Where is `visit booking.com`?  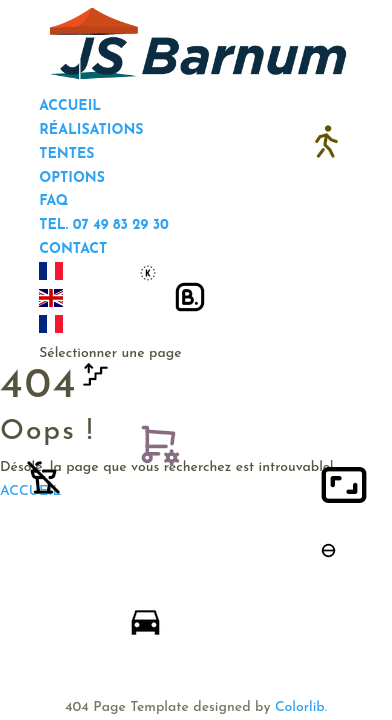
visit booking.com is located at coordinates (190, 297).